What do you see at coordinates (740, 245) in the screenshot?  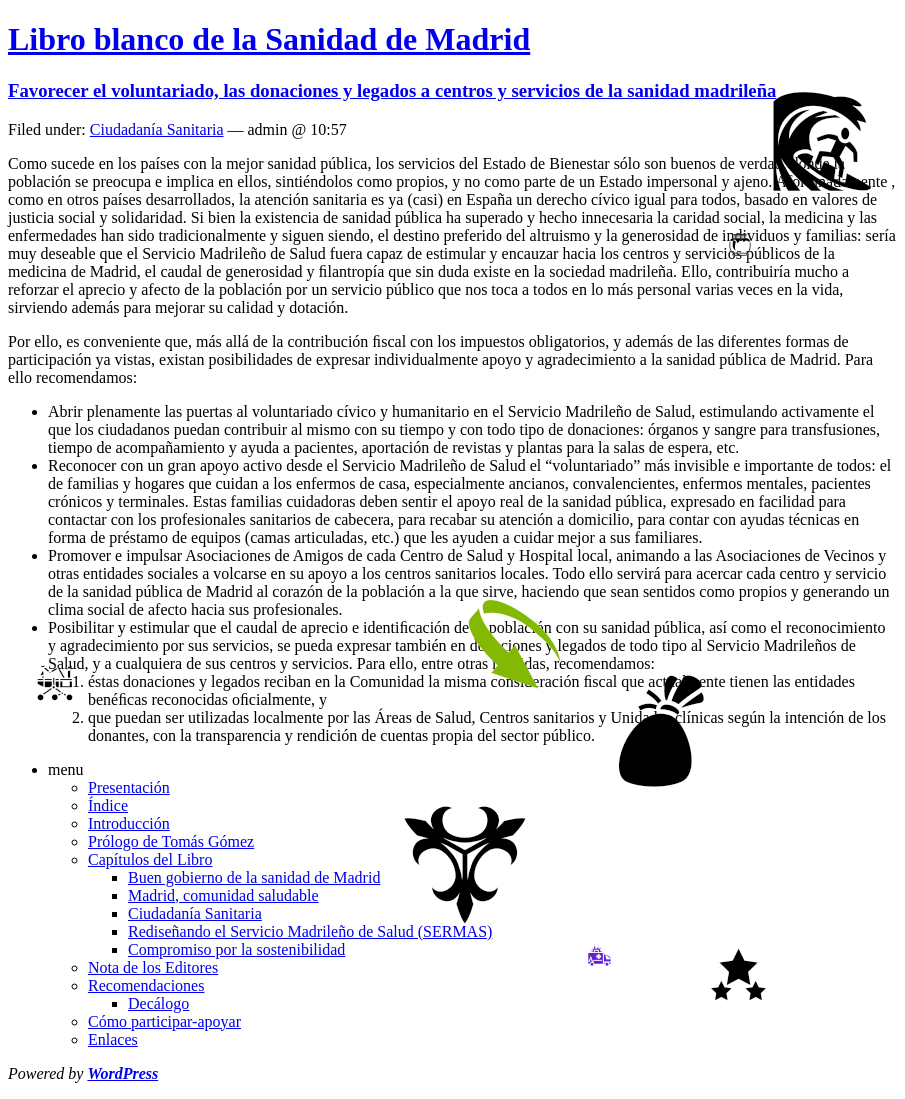 I see `view inventory or storage container` at bounding box center [740, 245].